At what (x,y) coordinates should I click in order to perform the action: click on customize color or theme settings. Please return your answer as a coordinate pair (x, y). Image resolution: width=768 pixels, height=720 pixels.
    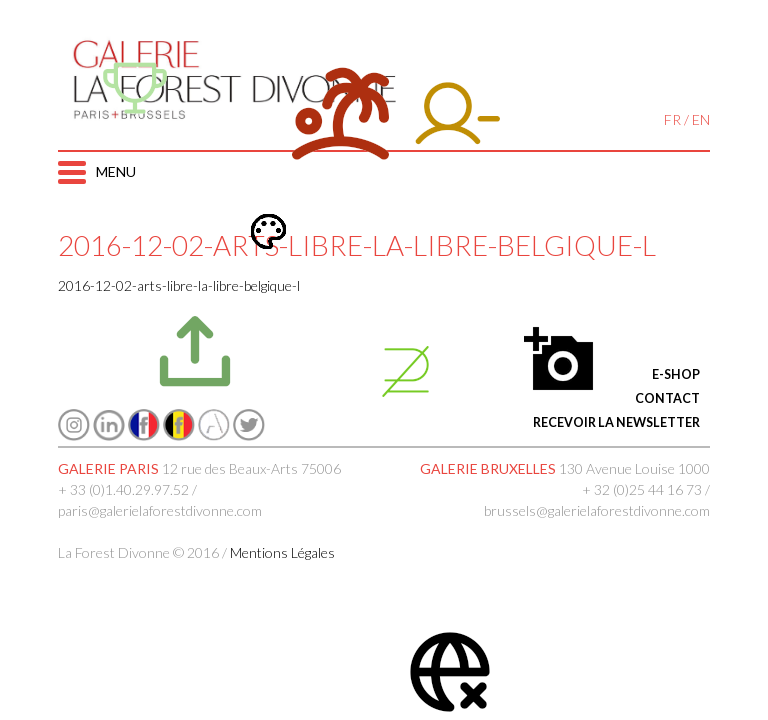
    Looking at the image, I should click on (268, 231).